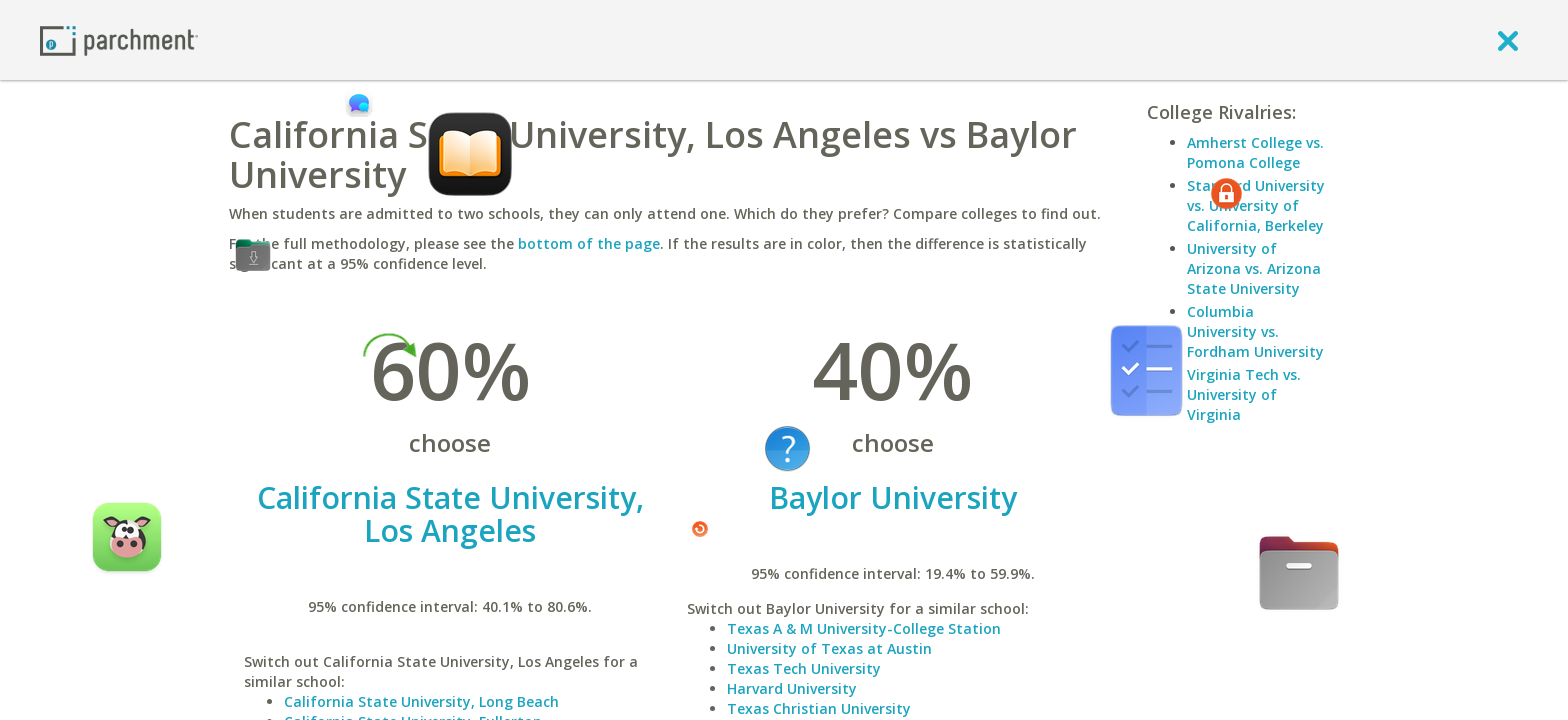  What do you see at coordinates (700, 529) in the screenshot?
I see `open Ubuntu Livepatch settings` at bounding box center [700, 529].